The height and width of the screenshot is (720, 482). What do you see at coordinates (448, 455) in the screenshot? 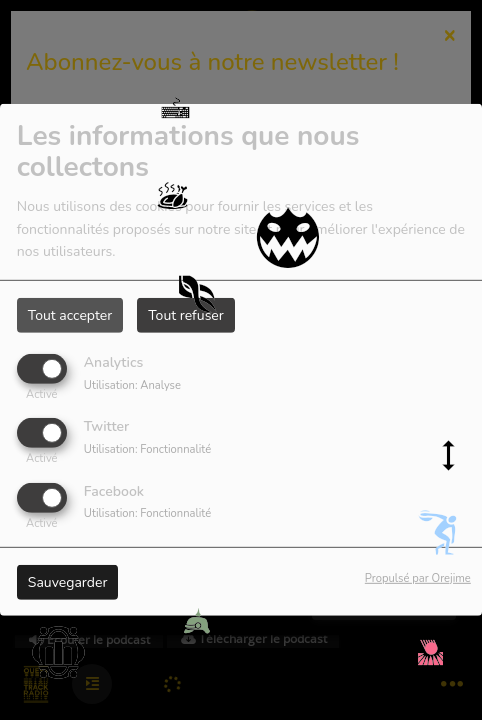
I see `flip image or object vertically` at bounding box center [448, 455].